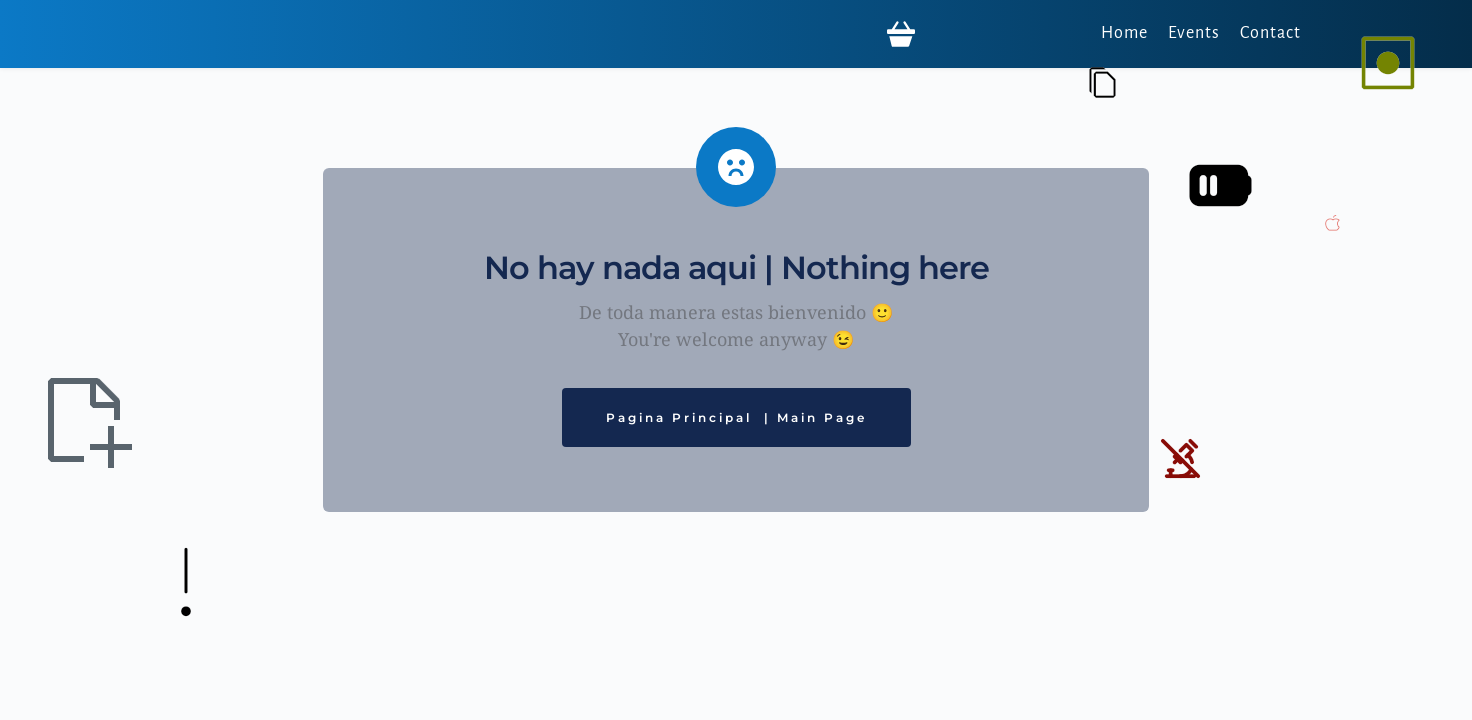 The image size is (1472, 720). I want to click on indicates battery level at approximately 50% charge, so click(1220, 185).